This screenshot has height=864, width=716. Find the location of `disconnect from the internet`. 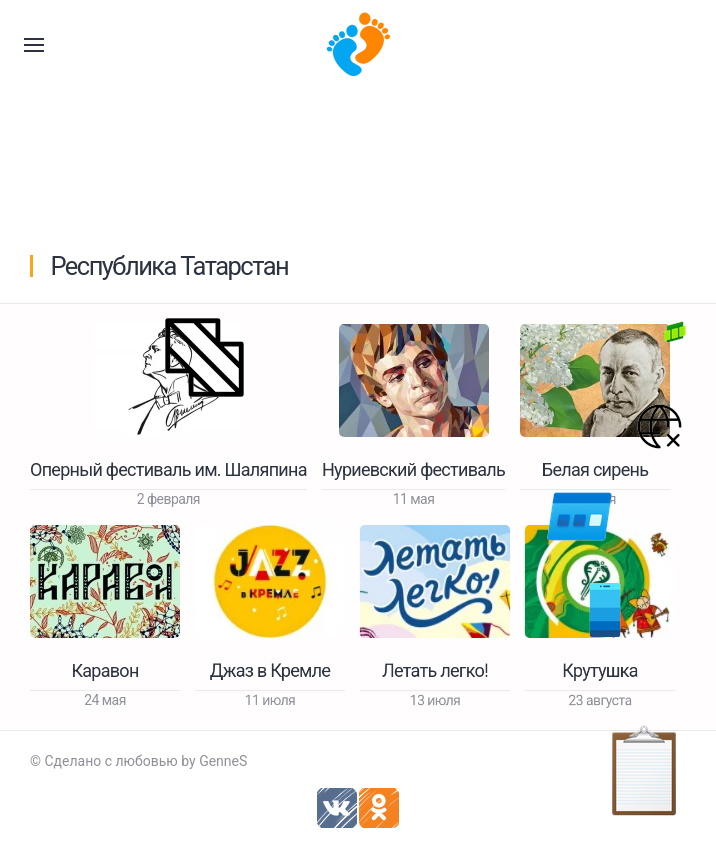

disconnect from the internet is located at coordinates (659, 426).